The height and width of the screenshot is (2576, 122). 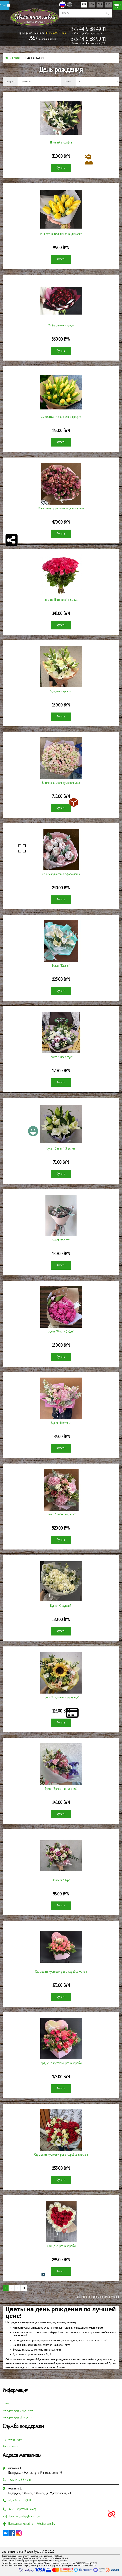 I want to click on share content to social media or other apps, so click(x=11, y=540).